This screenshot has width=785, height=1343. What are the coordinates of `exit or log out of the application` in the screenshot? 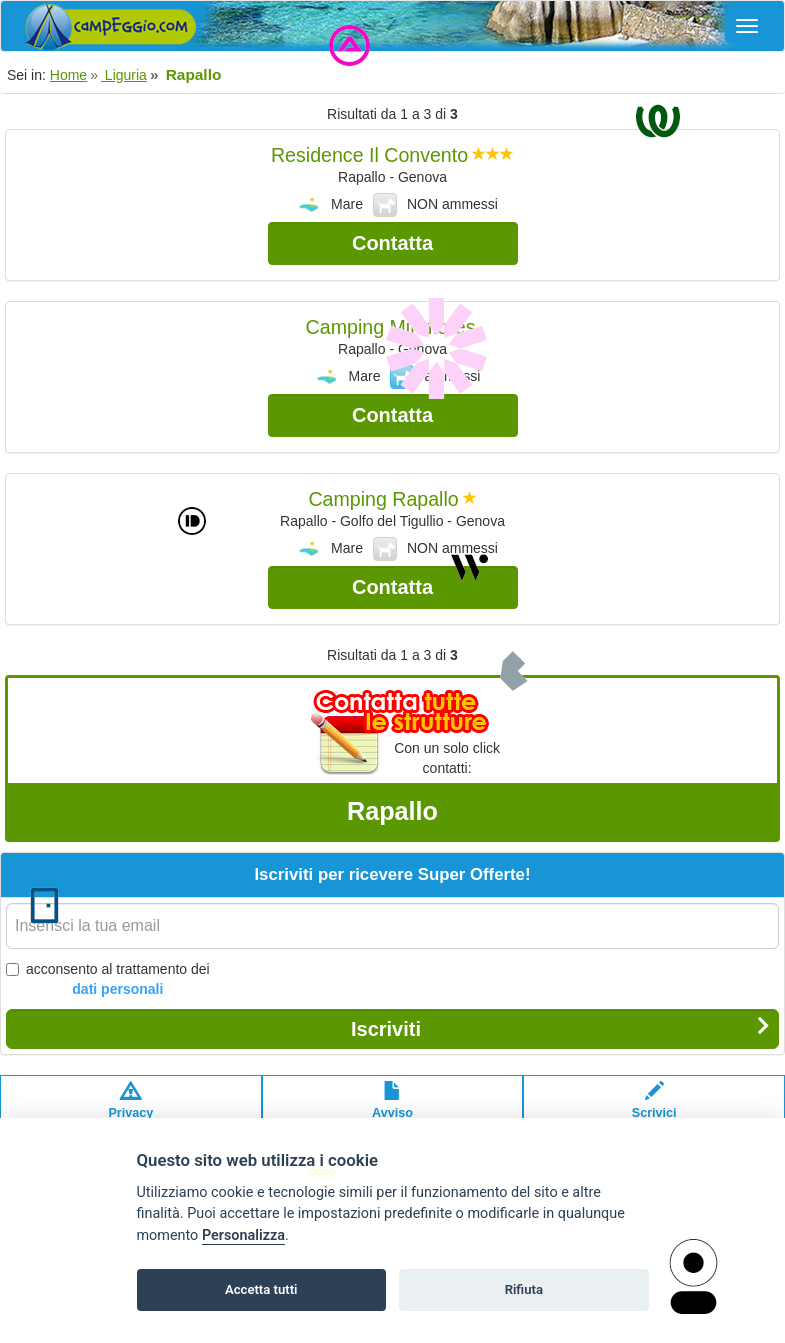 It's located at (44, 905).